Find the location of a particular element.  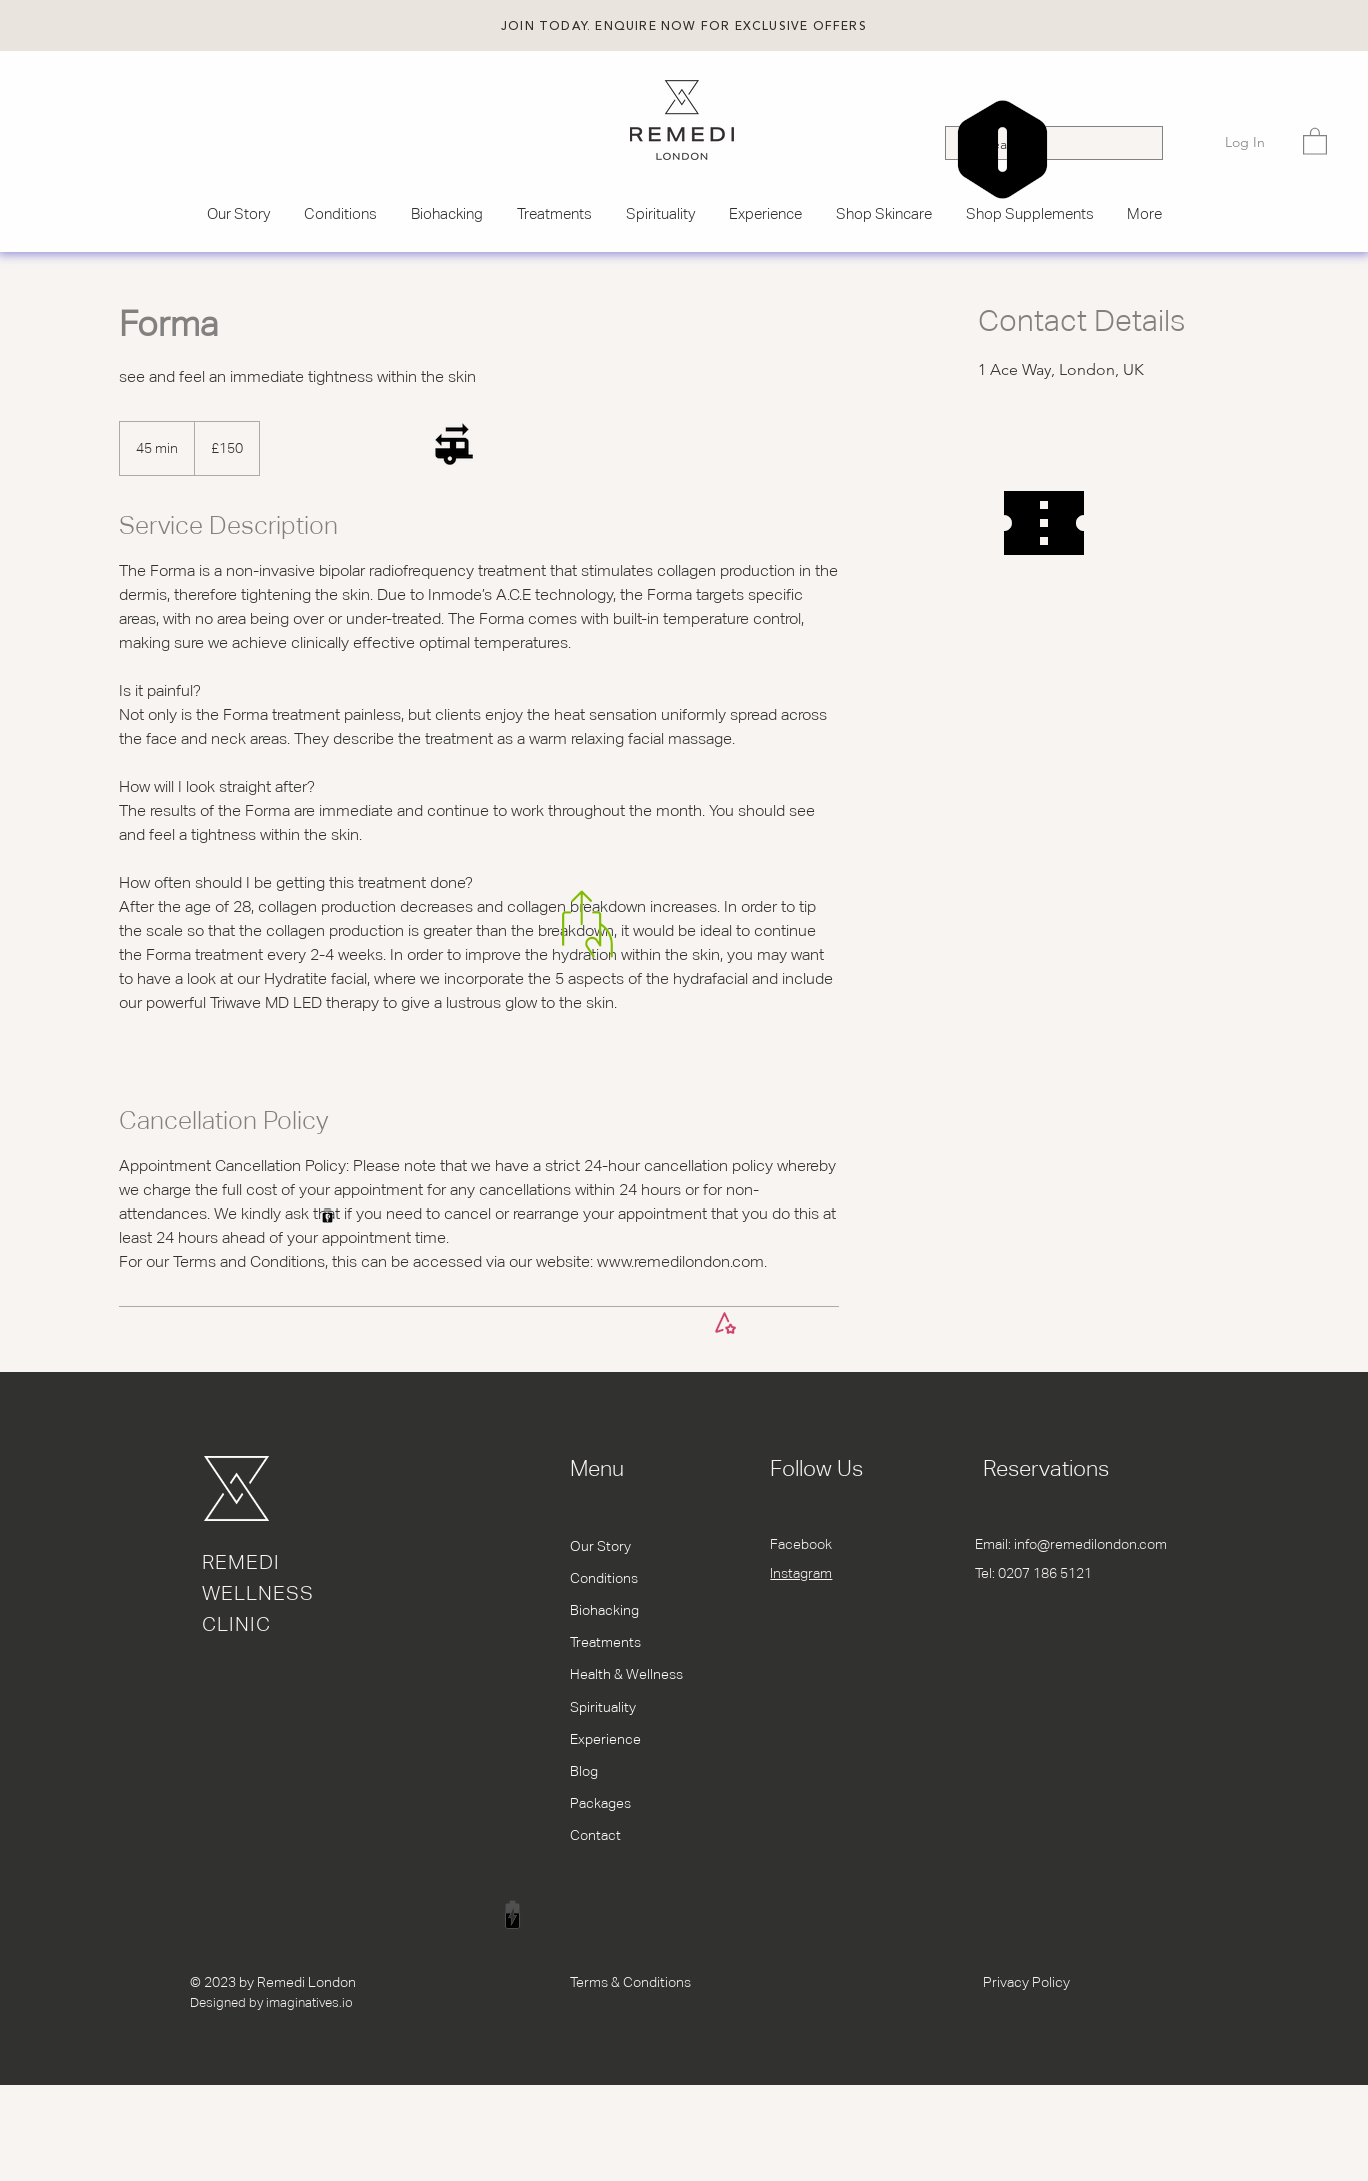

mark current navigation as favorite is located at coordinates (724, 1322).